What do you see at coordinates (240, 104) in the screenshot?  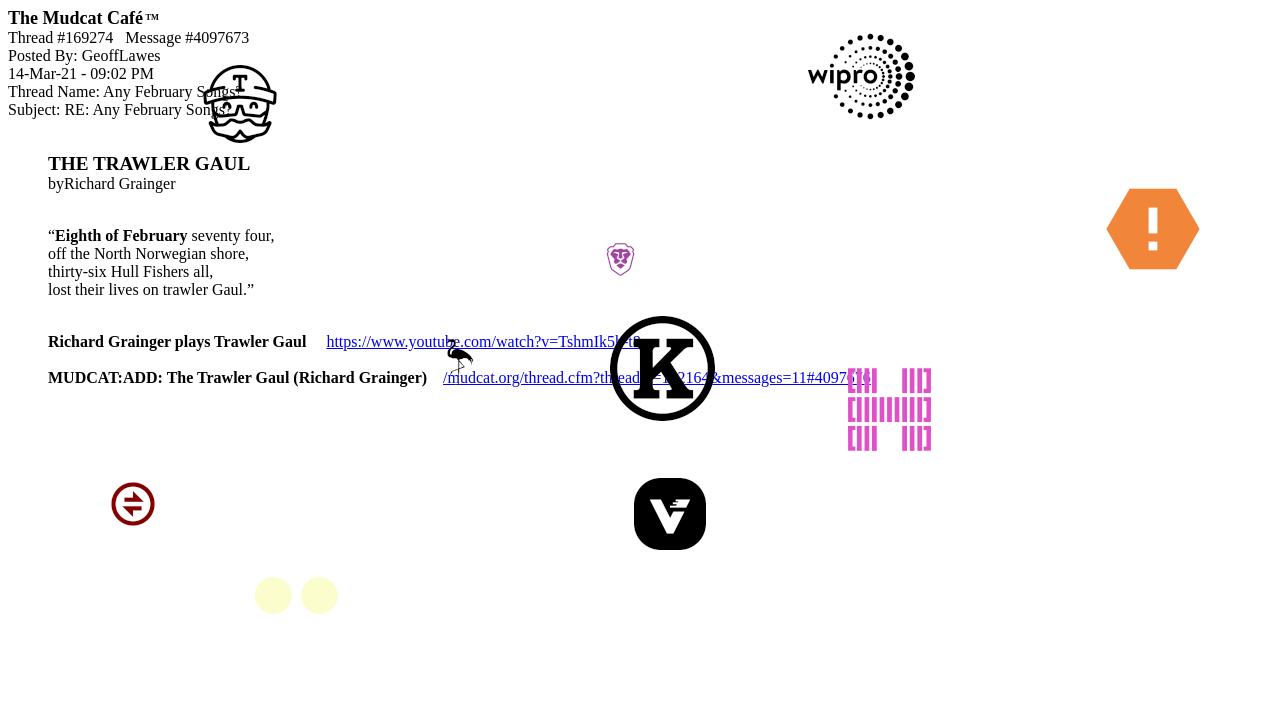 I see `link to Travis CI continuous integration service` at bounding box center [240, 104].